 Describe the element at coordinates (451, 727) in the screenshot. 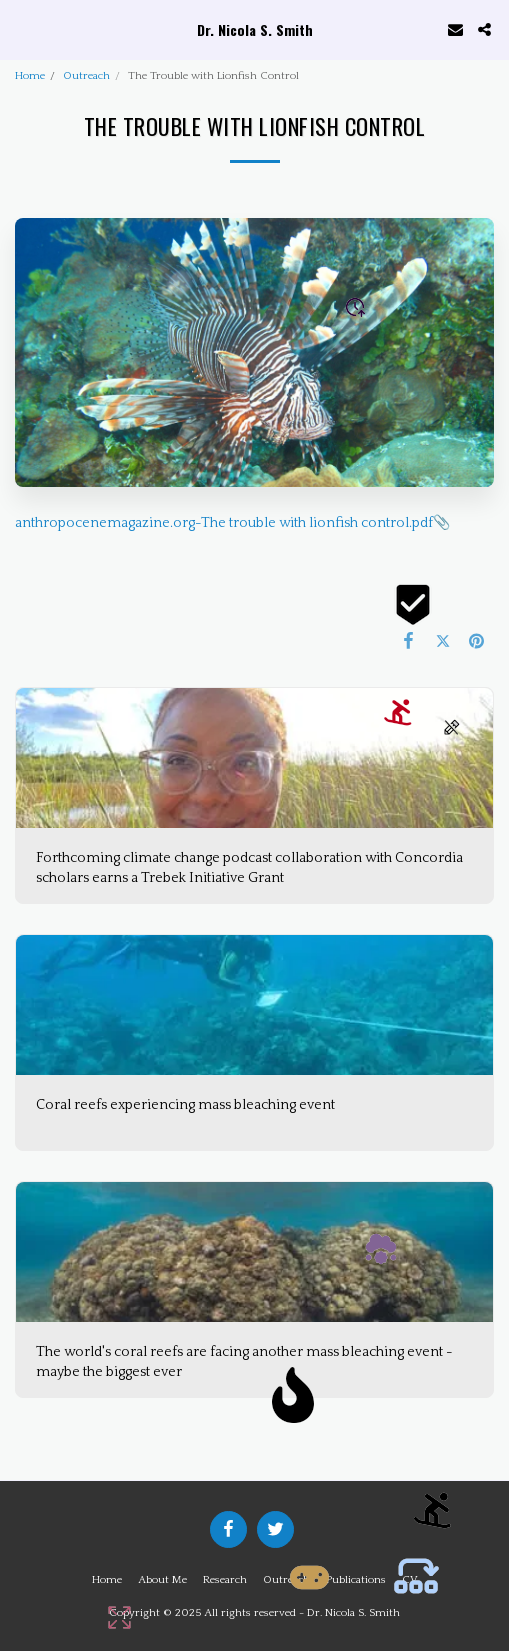

I see `editing is disabled or unavailable` at that location.